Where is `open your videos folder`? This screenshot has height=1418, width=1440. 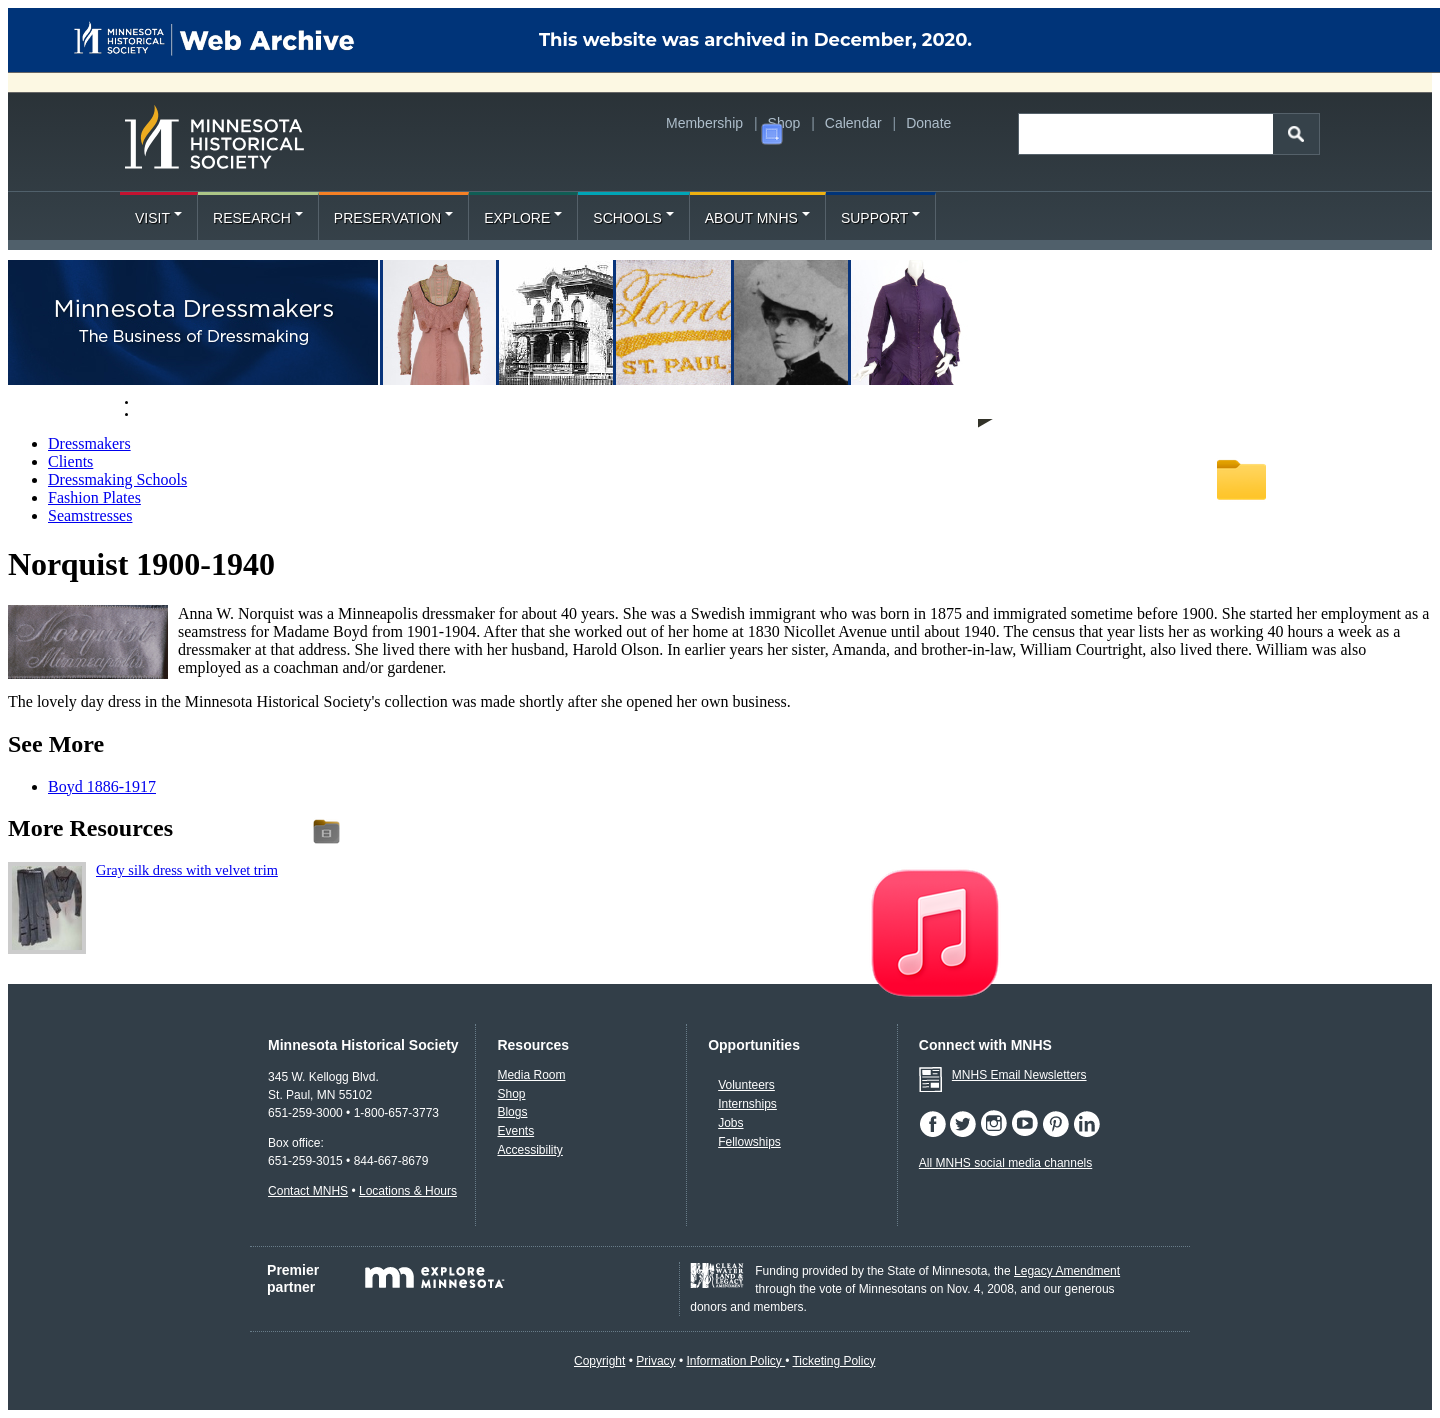 open your videos folder is located at coordinates (326, 831).